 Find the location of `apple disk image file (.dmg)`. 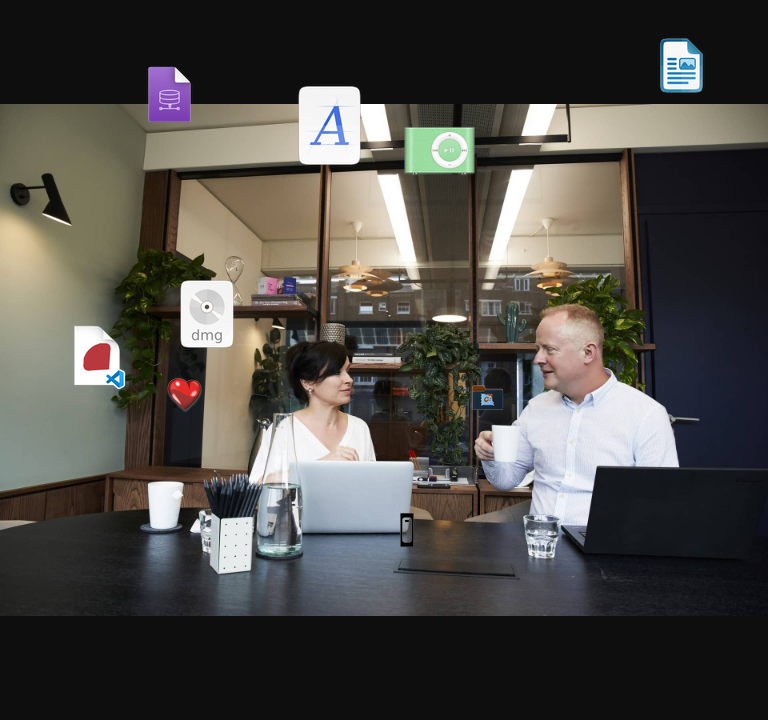

apple disk image file (.dmg) is located at coordinates (207, 314).